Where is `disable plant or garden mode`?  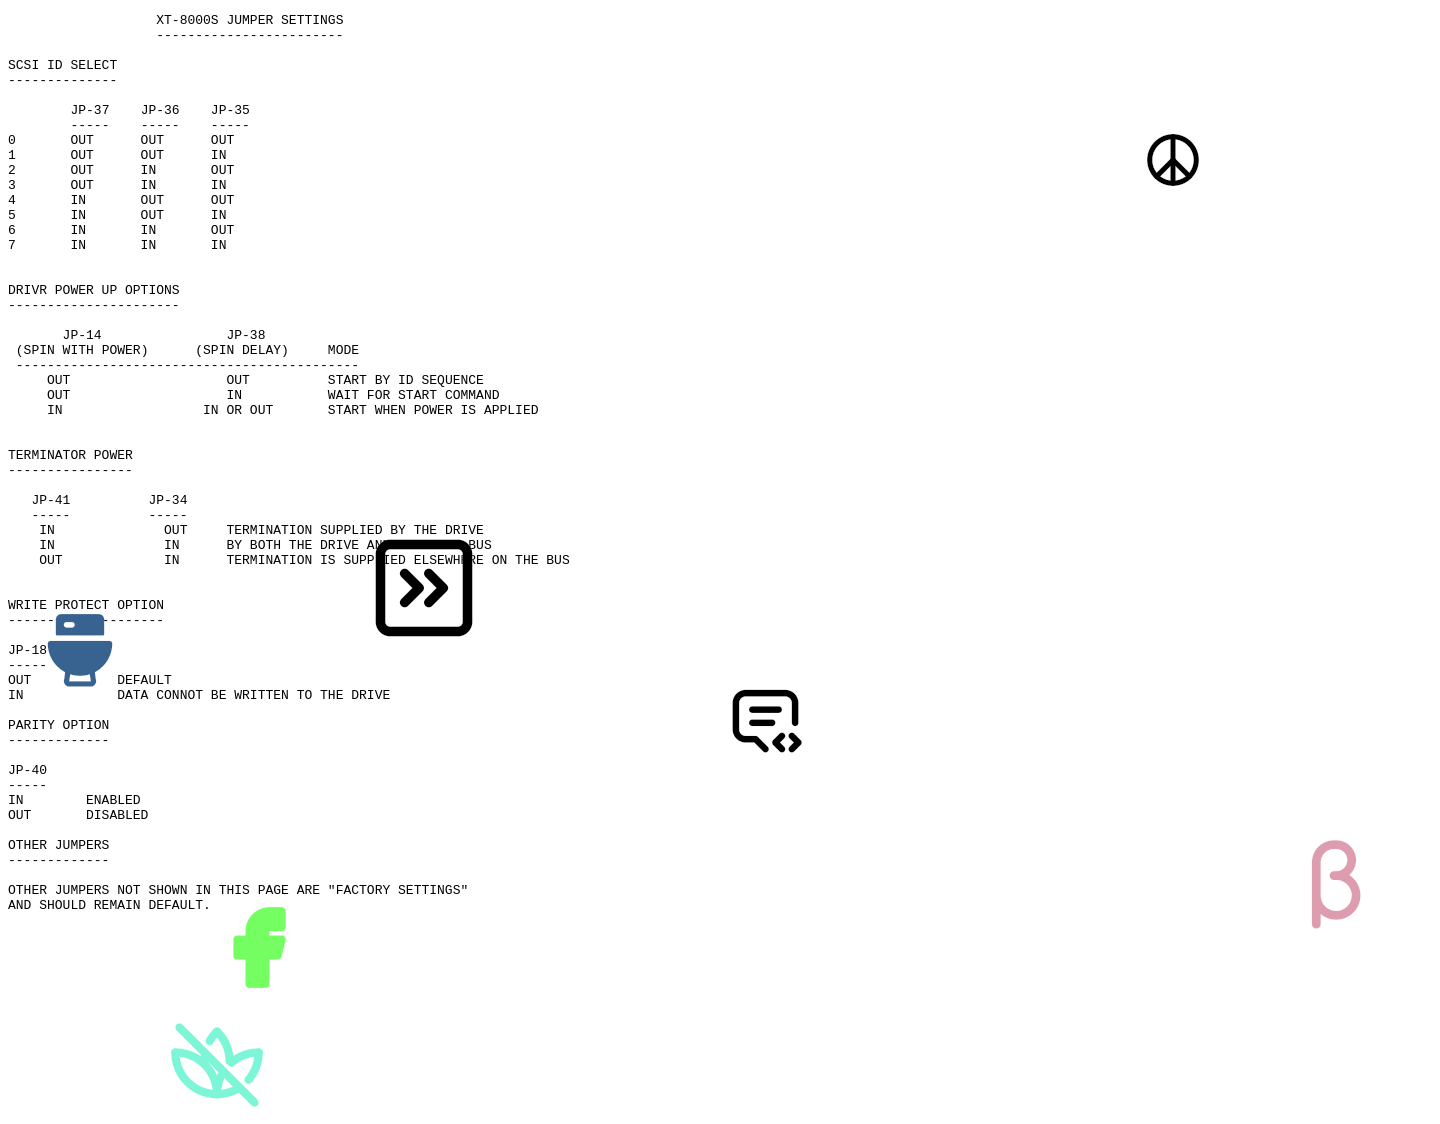 disable plant or garden mode is located at coordinates (217, 1065).